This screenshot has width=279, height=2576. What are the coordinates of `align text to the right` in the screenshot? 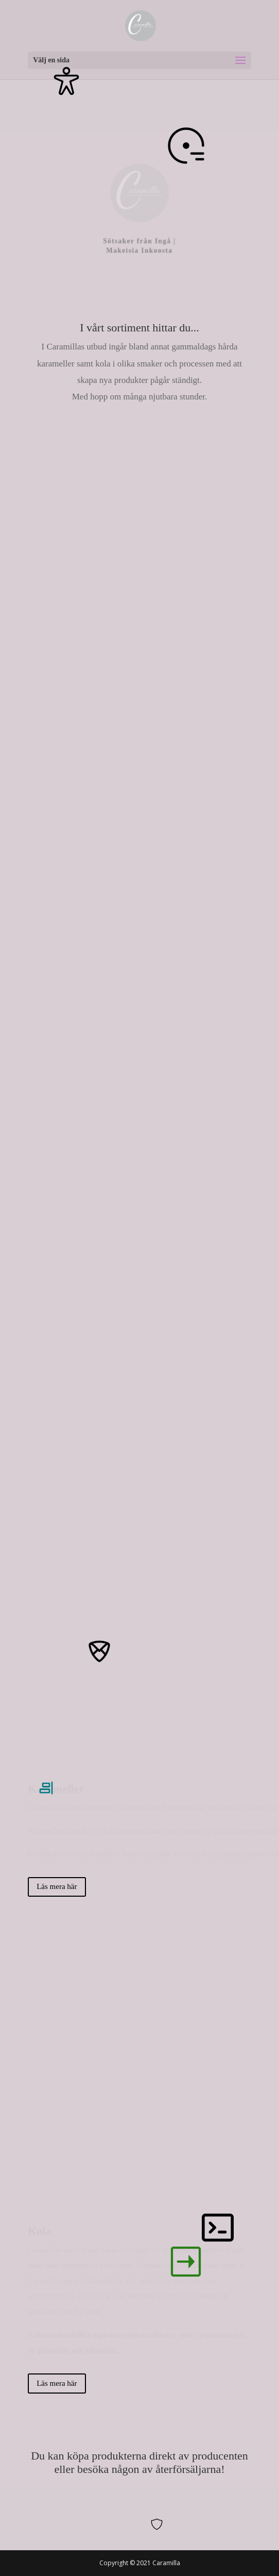 It's located at (46, 1788).